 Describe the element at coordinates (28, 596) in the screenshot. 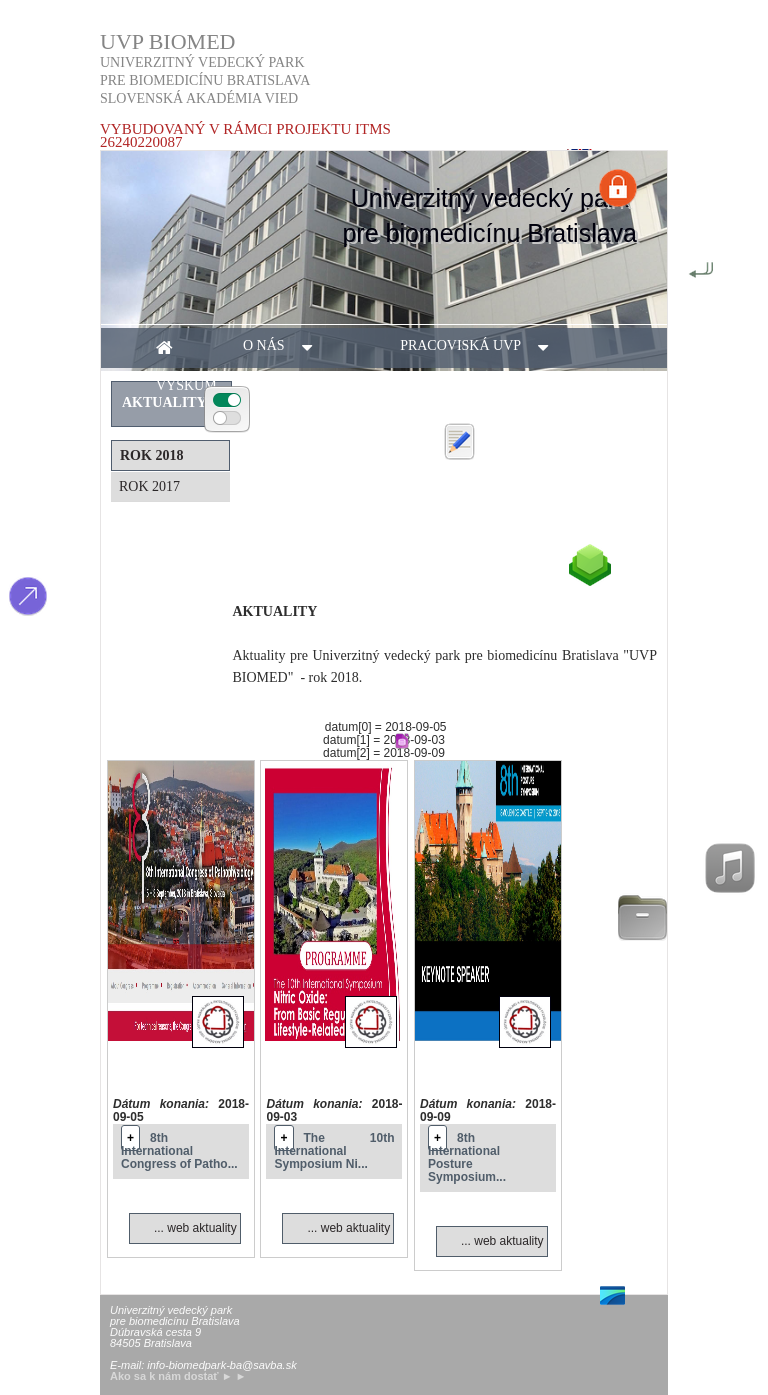

I see `indicates a symbolic link or shortcut to another file` at that location.